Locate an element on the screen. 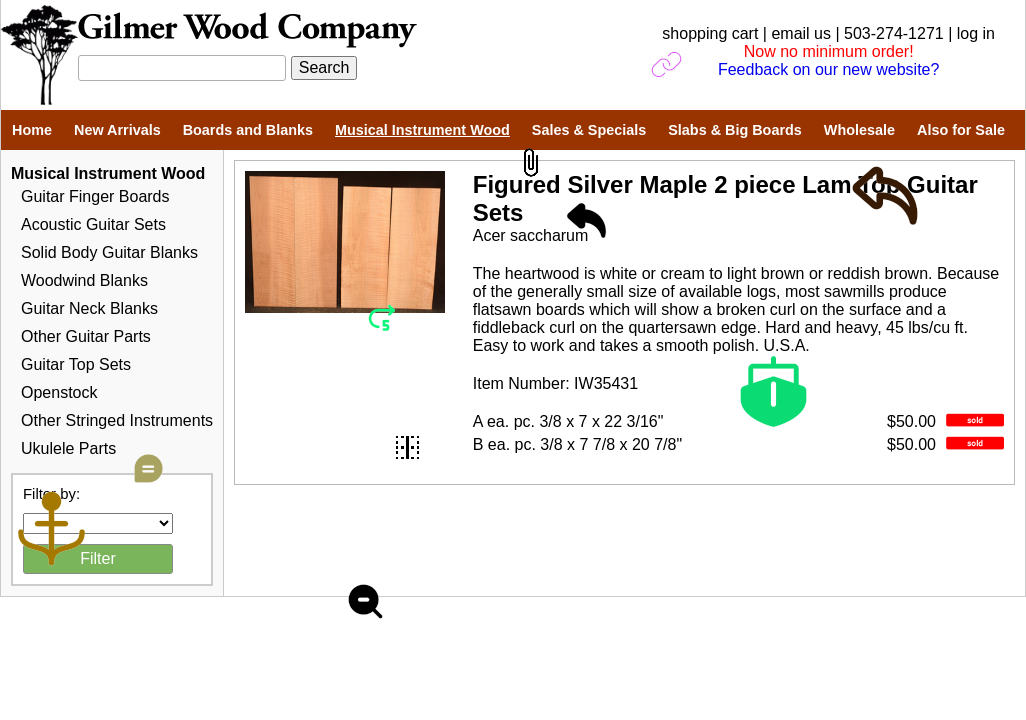 The height and width of the screenshot is (720, 1026). add a vertical border to selected cells is located at coordinates (407, 447).